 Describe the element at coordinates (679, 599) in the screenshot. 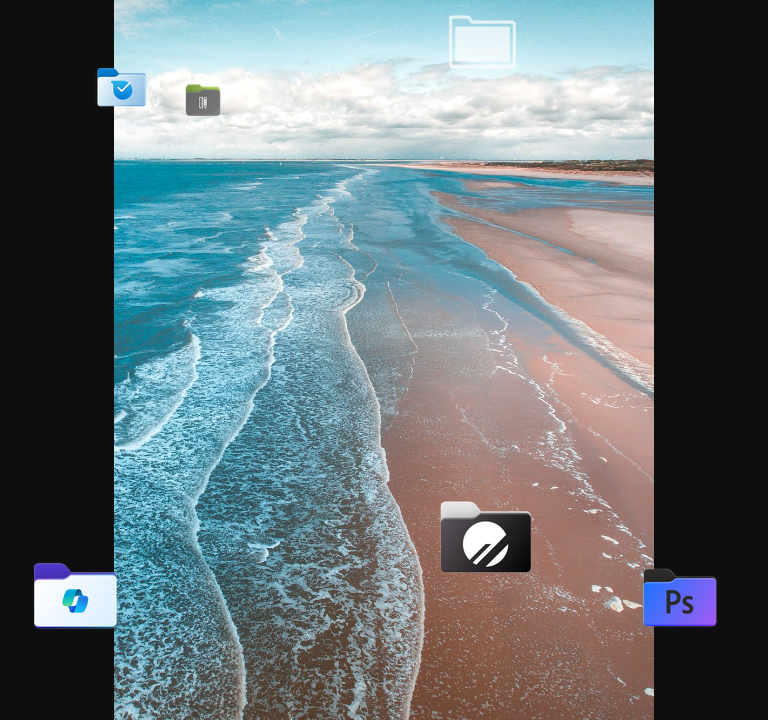

I see `open folder containing Adobe Photoshop files` at that location.